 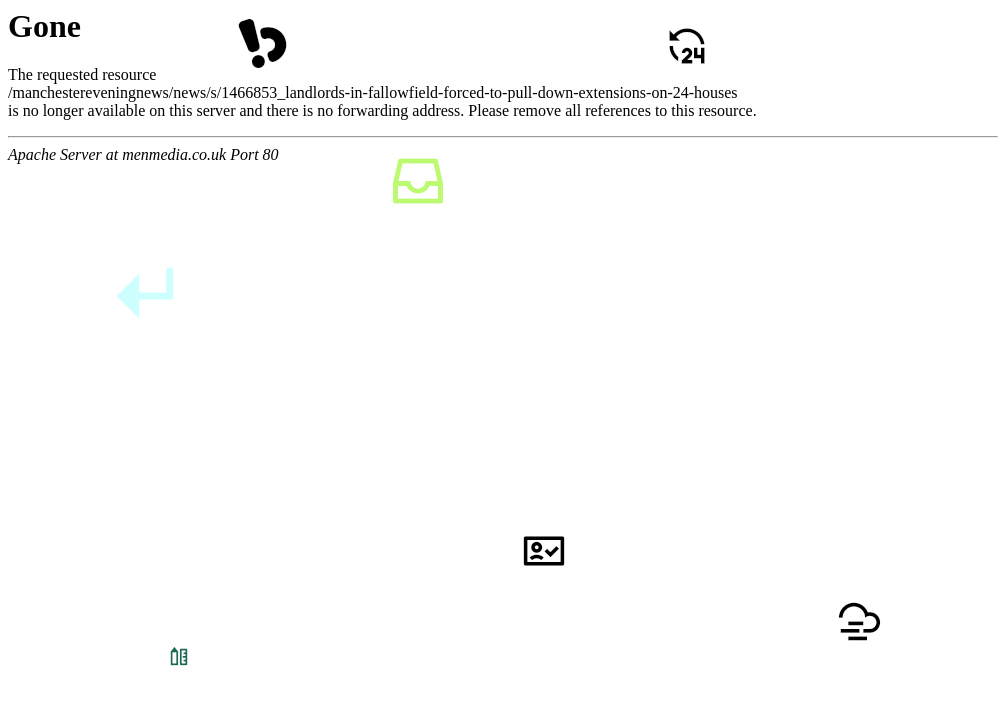 What do you see at coordinates (859, 621) in the screenshot?
I see `view current wind conditions` at bounding box center [859, 621].